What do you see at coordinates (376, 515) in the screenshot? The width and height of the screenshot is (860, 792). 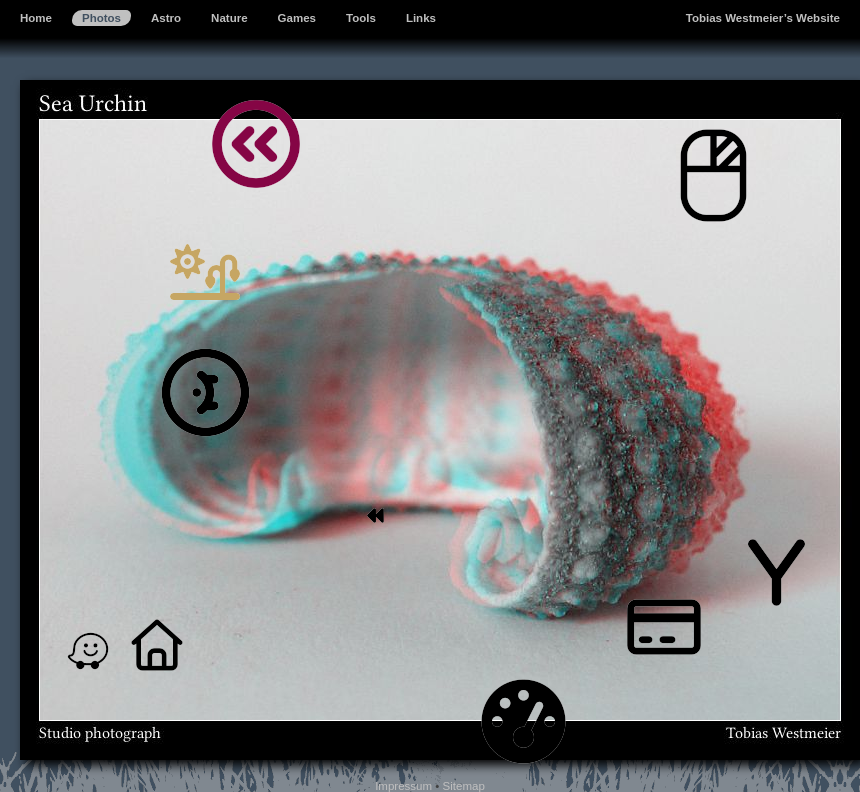 I see `skip to previous track` at bounding box center [376, 515].